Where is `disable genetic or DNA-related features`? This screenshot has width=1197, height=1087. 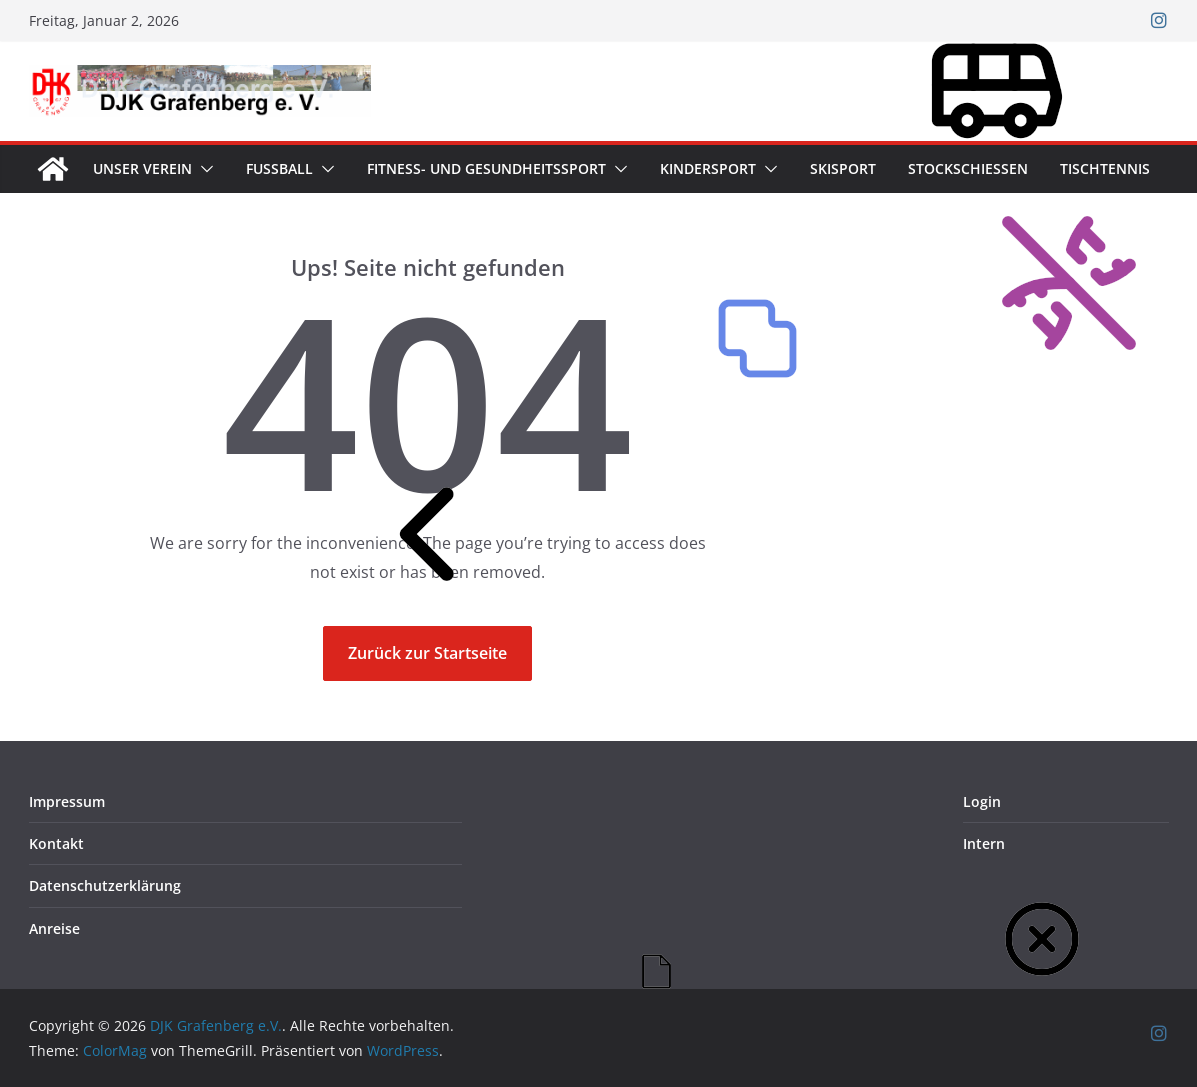 disable genetic or DNA-related features is located at coordinates (1069, 283).